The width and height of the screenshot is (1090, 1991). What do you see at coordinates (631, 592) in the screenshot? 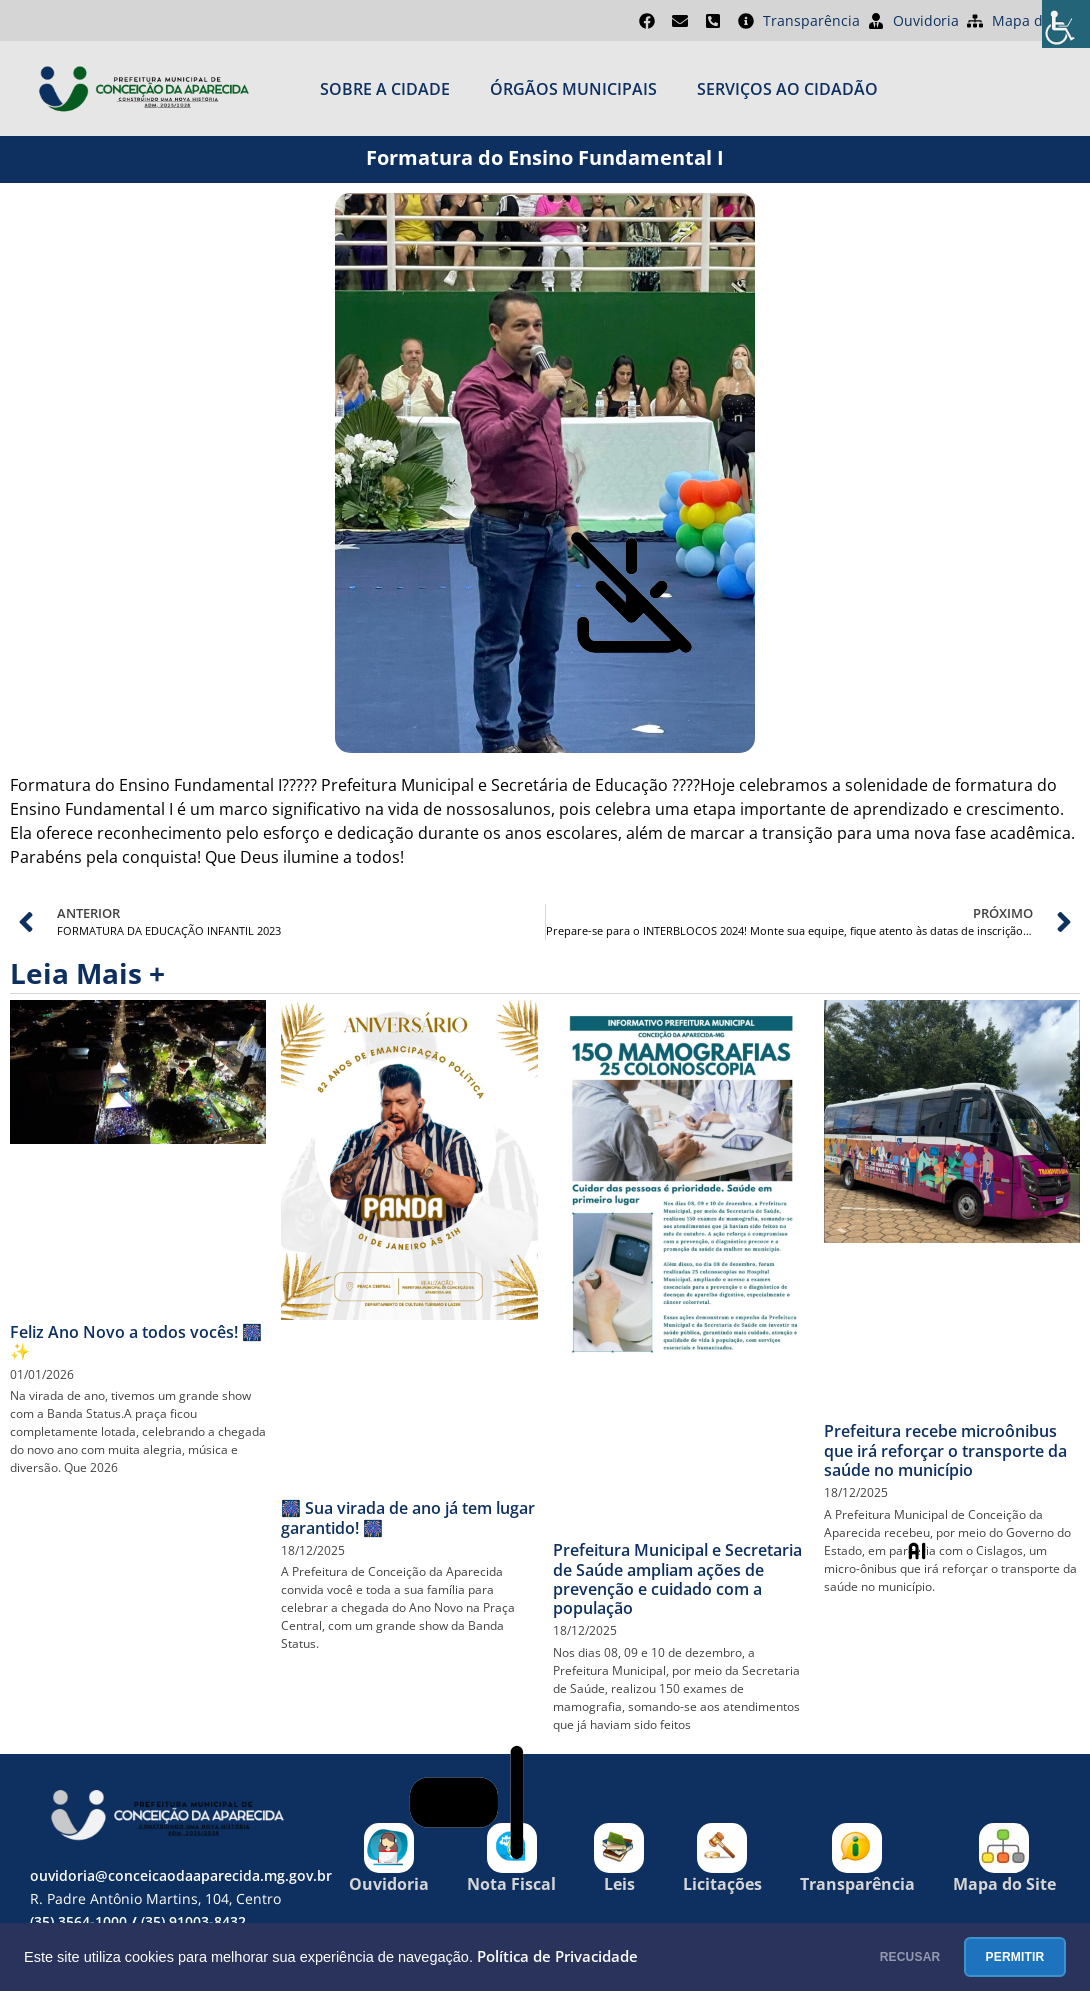
I see `download unavailable or disabled` at bounding box center [631, 592].